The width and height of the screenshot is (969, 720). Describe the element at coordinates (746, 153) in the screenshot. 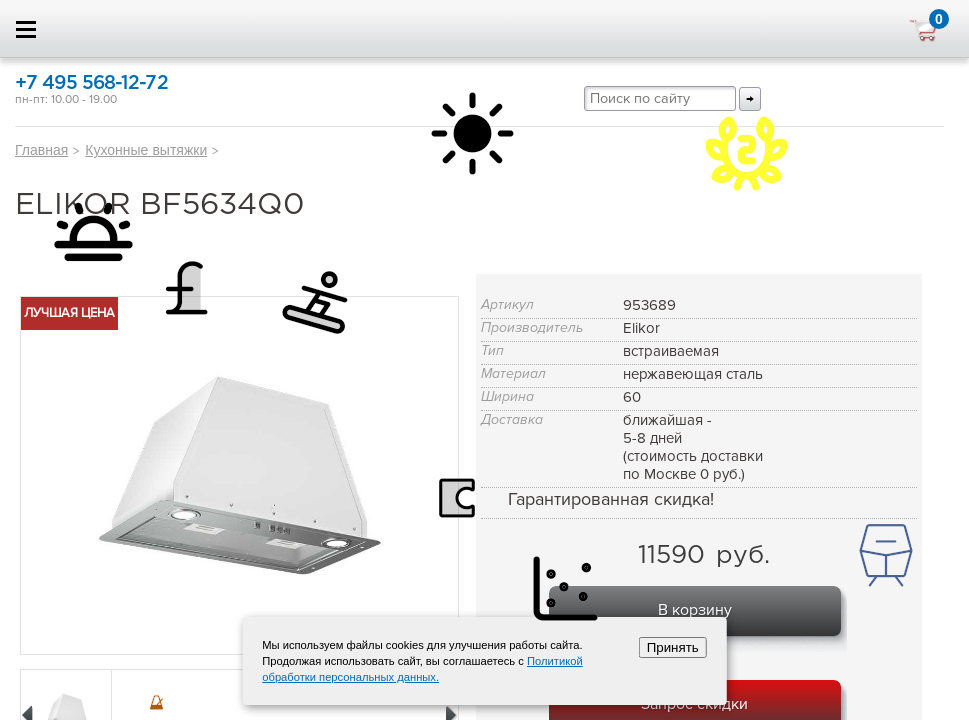

I see `indicates second place ranking or achievement` at that location.